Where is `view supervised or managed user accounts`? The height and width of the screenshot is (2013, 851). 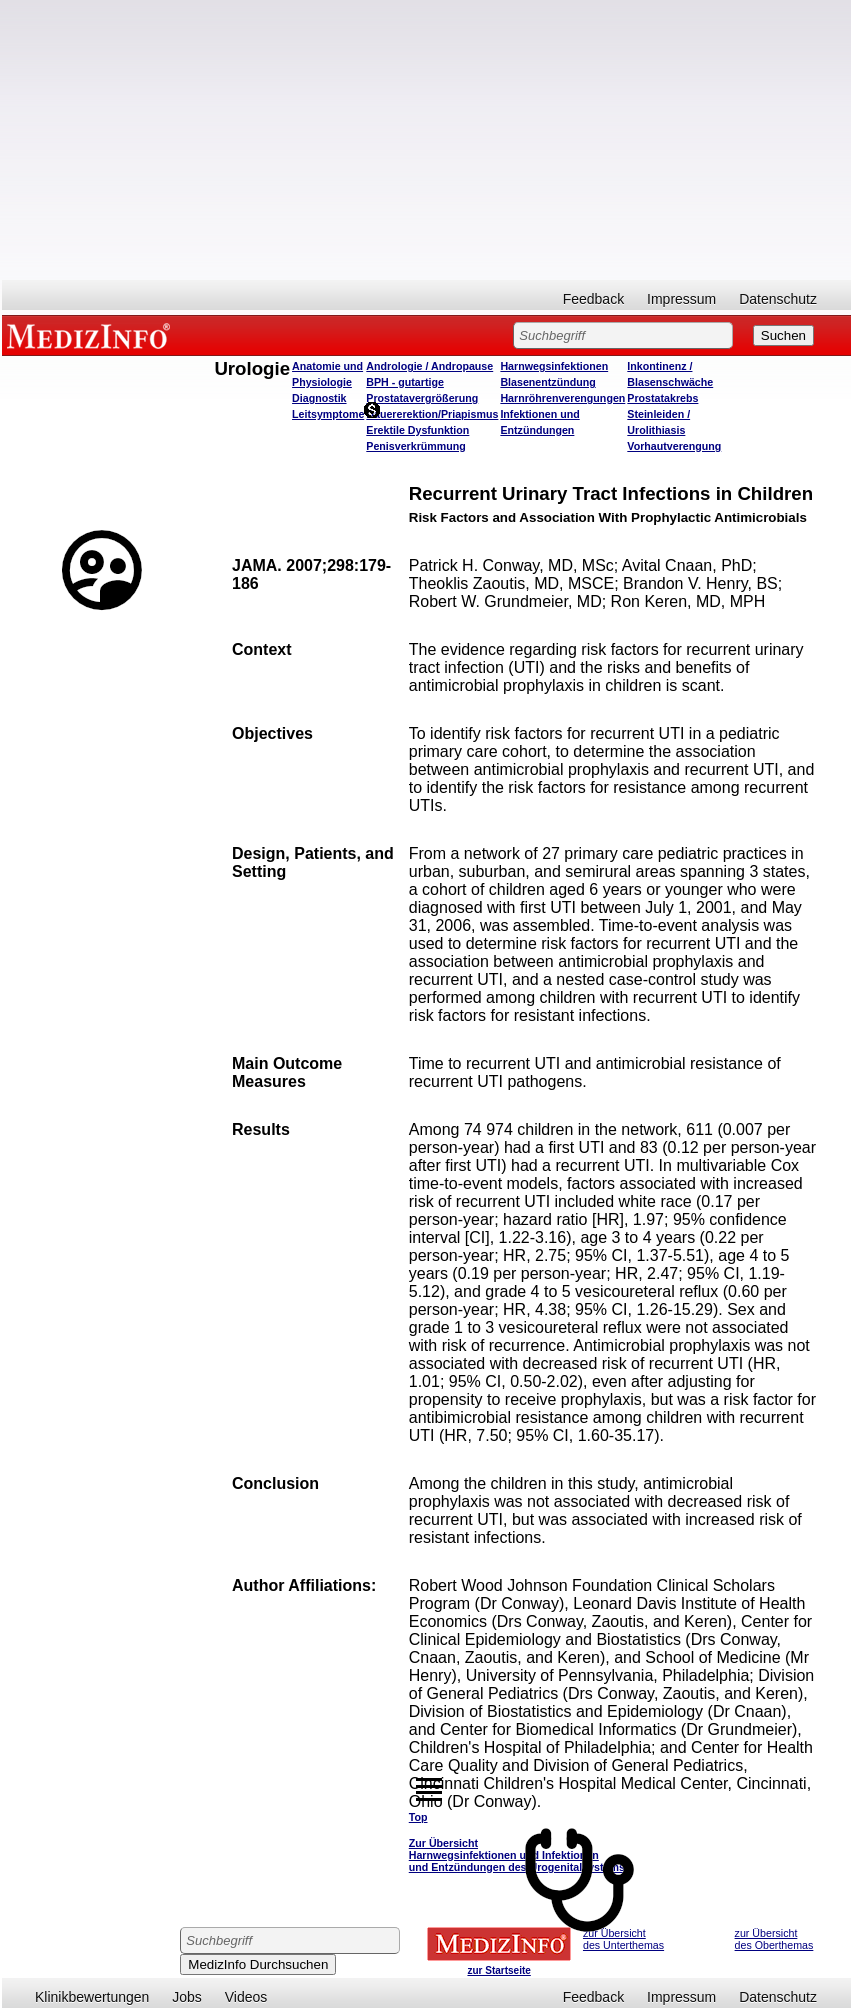
view supervised or managed user accounts is located at coordinates (102, 570).